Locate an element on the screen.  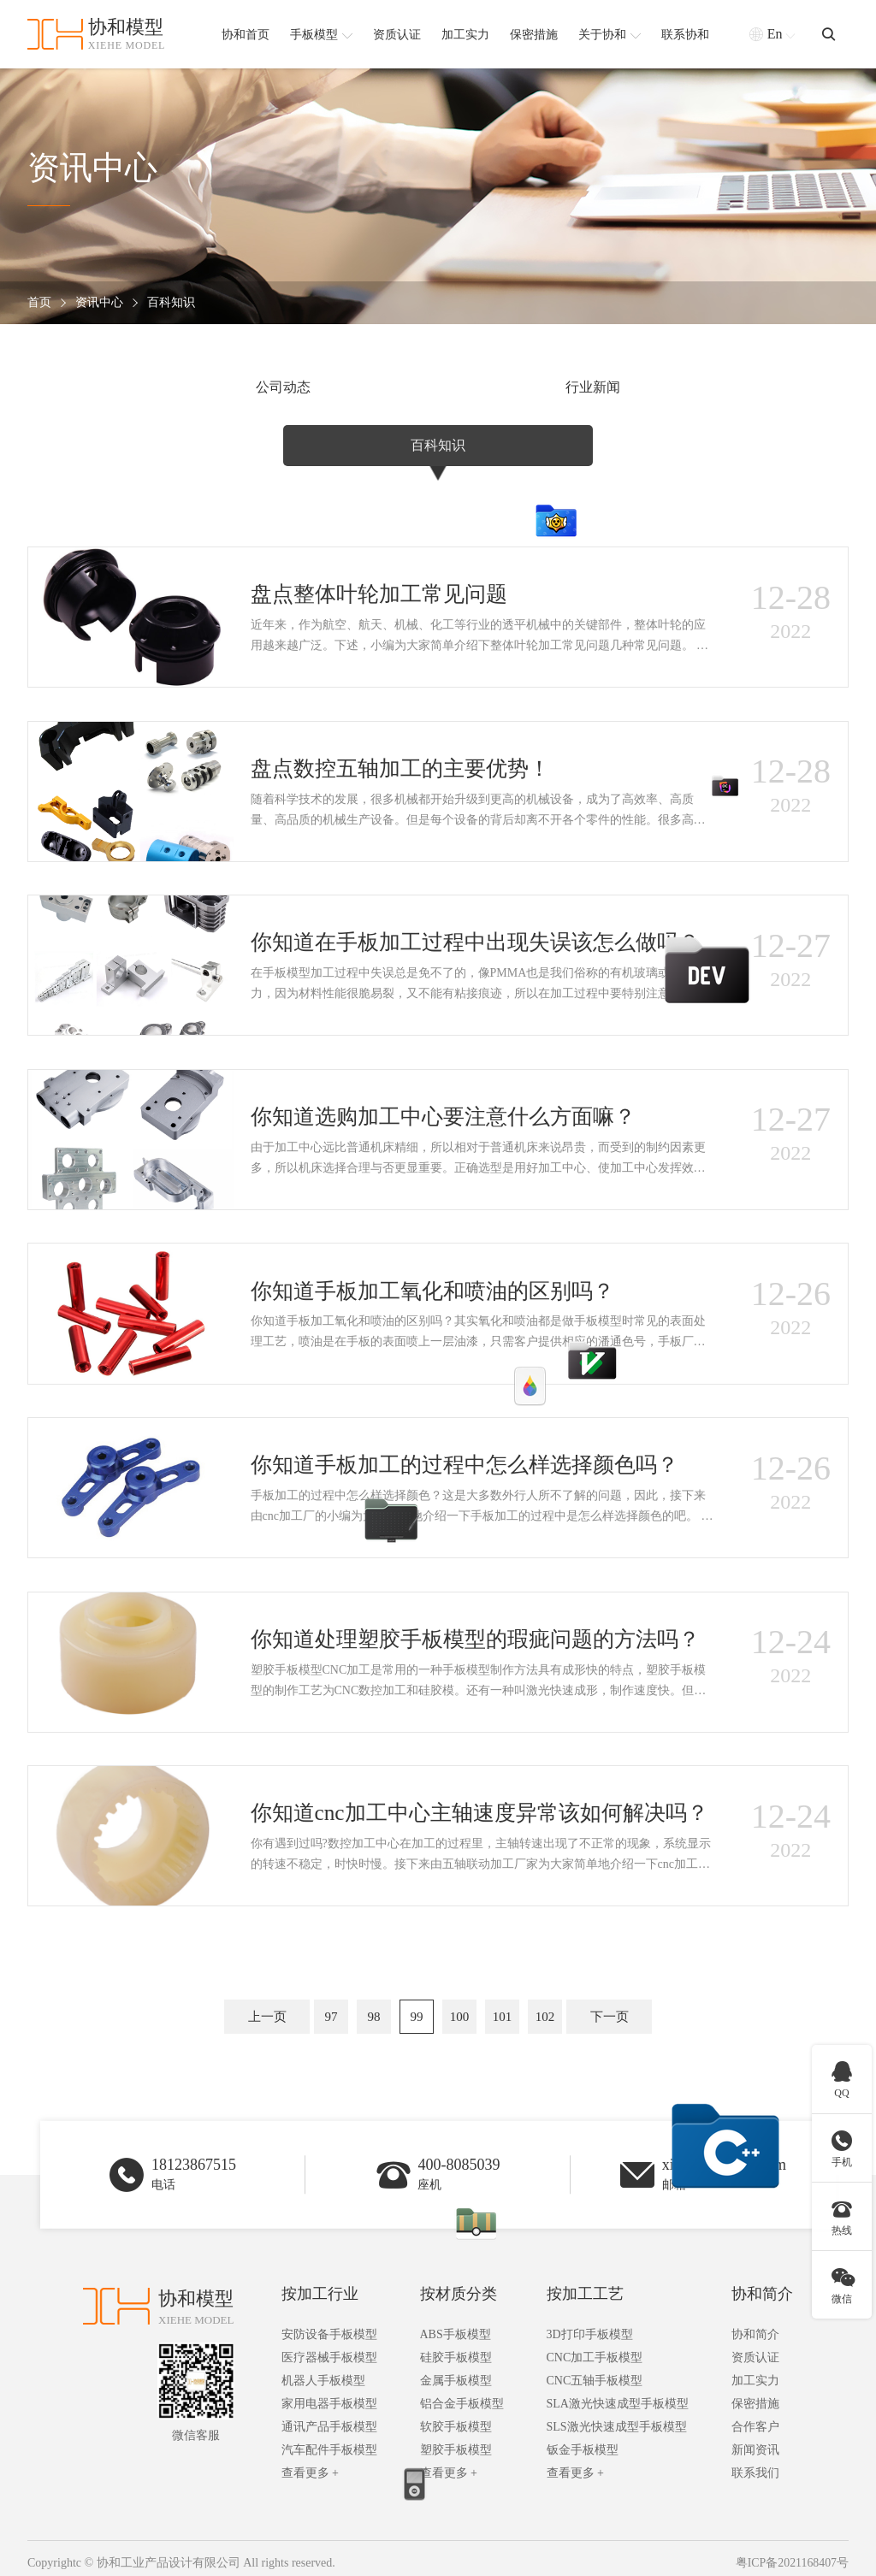
open wacom tablet files and drivers is located at coordinates (391, 1521).